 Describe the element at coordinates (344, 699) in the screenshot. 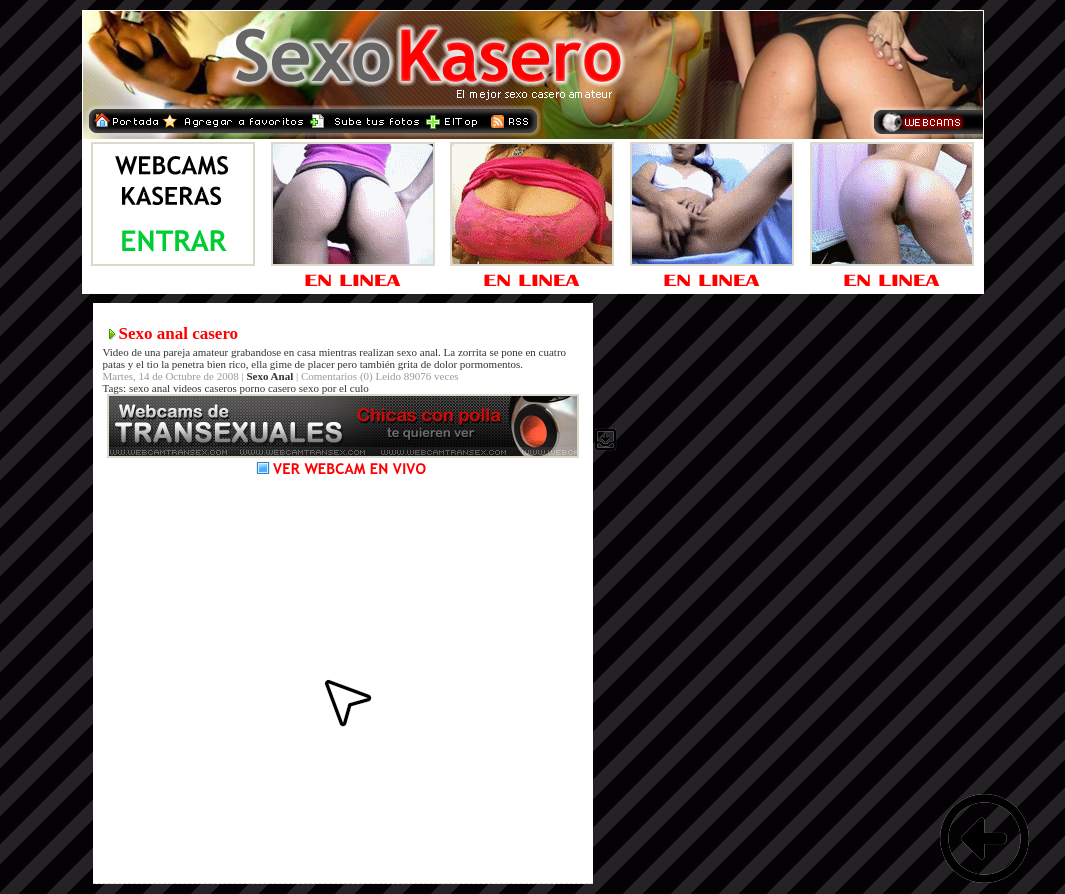

I see `tap to navigate to a destination` at that location.